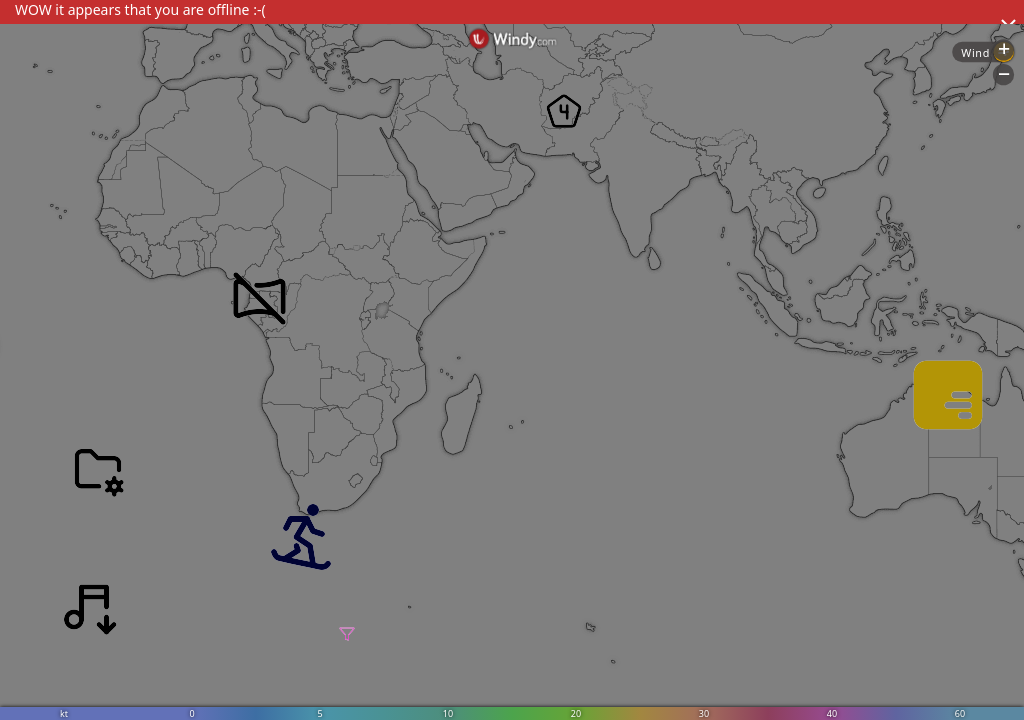  I want to click on access folder settings, so click(98, 470).